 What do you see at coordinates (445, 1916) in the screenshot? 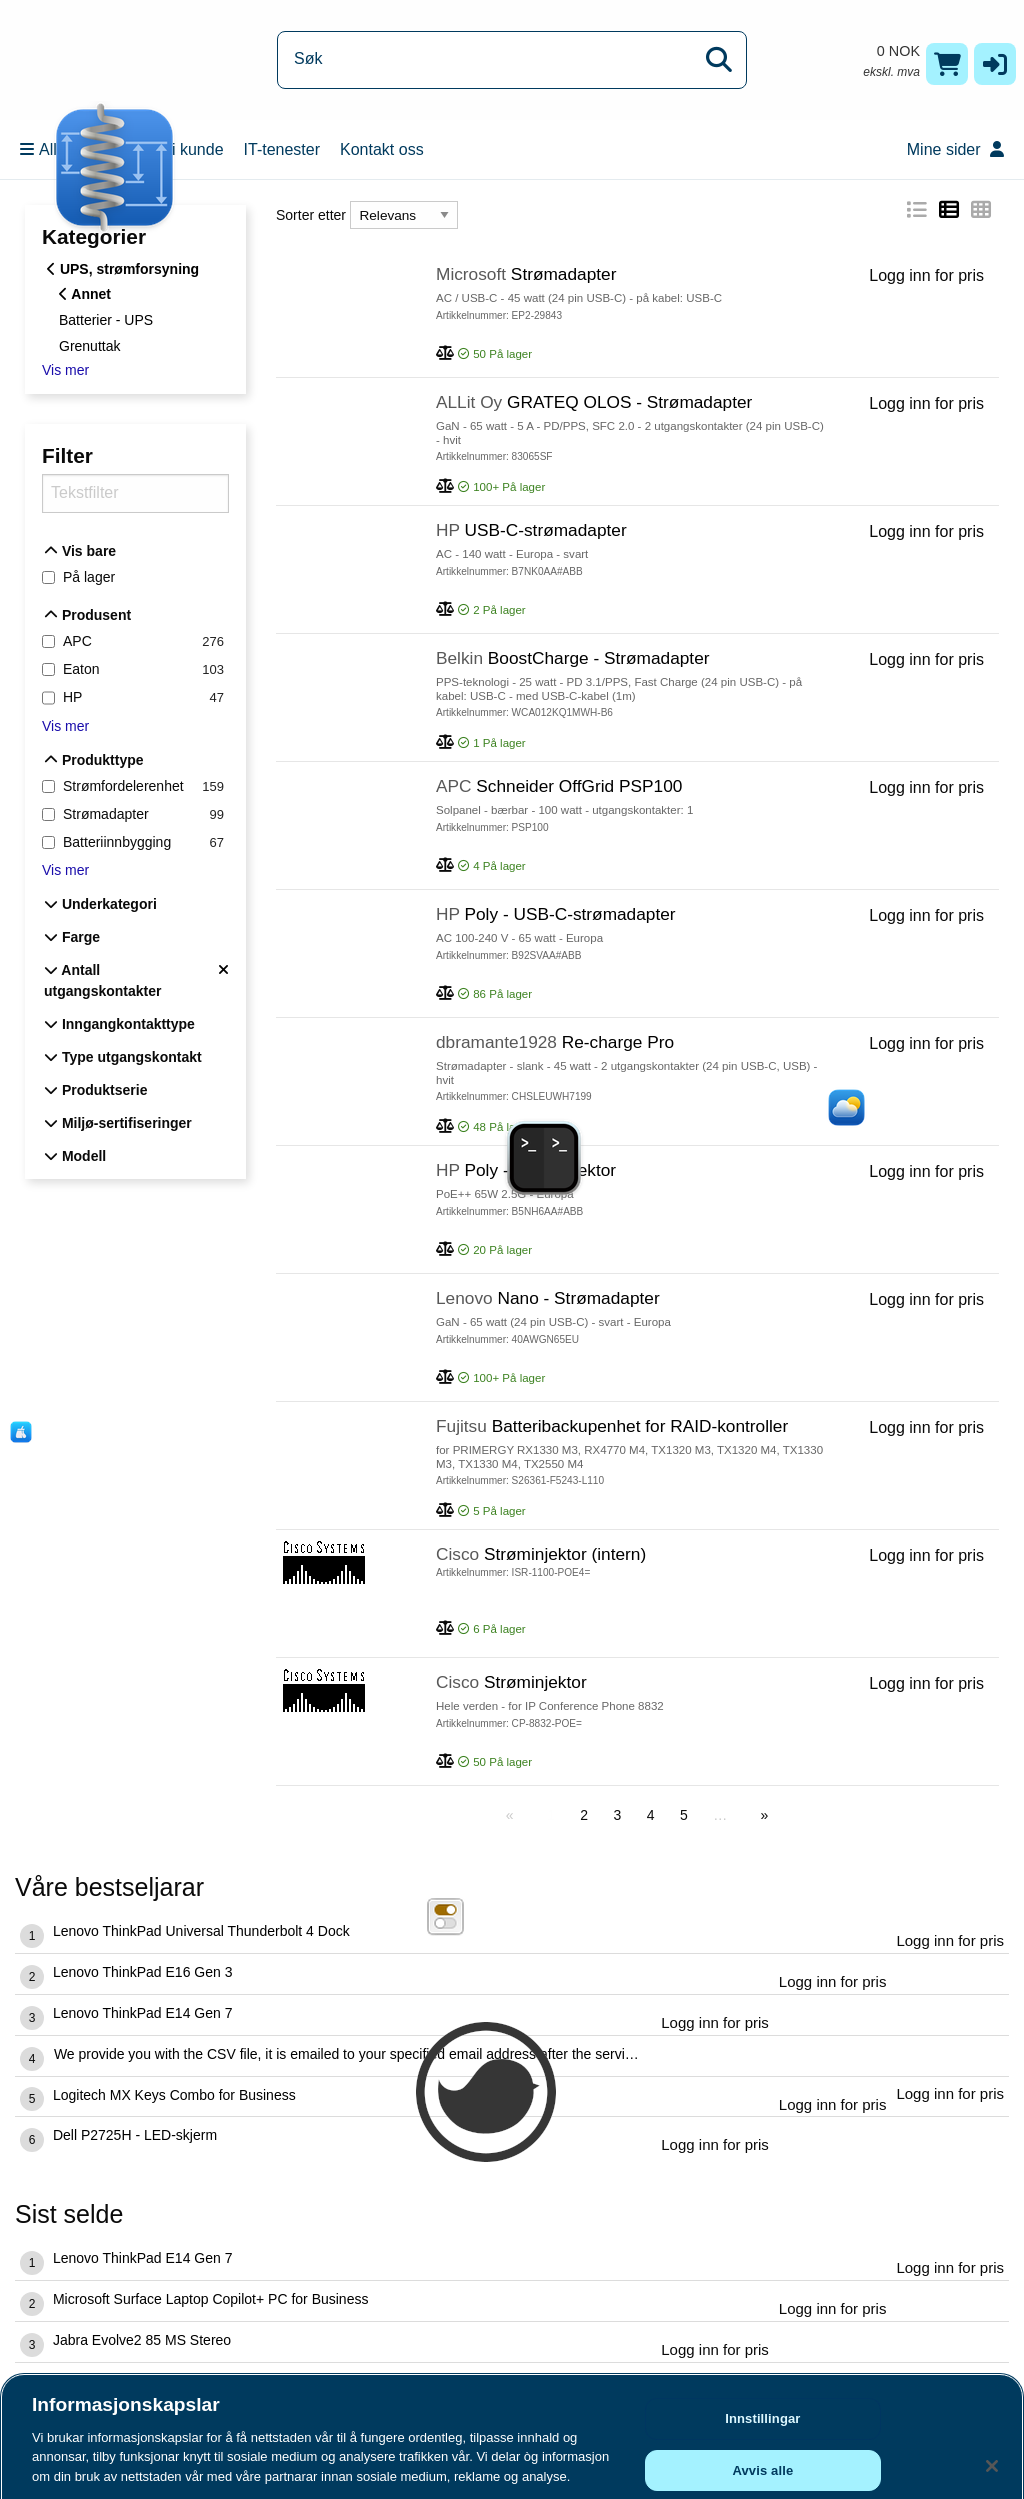
I see `open system tweaks or settings customization` at bounding box center [445, 1916].